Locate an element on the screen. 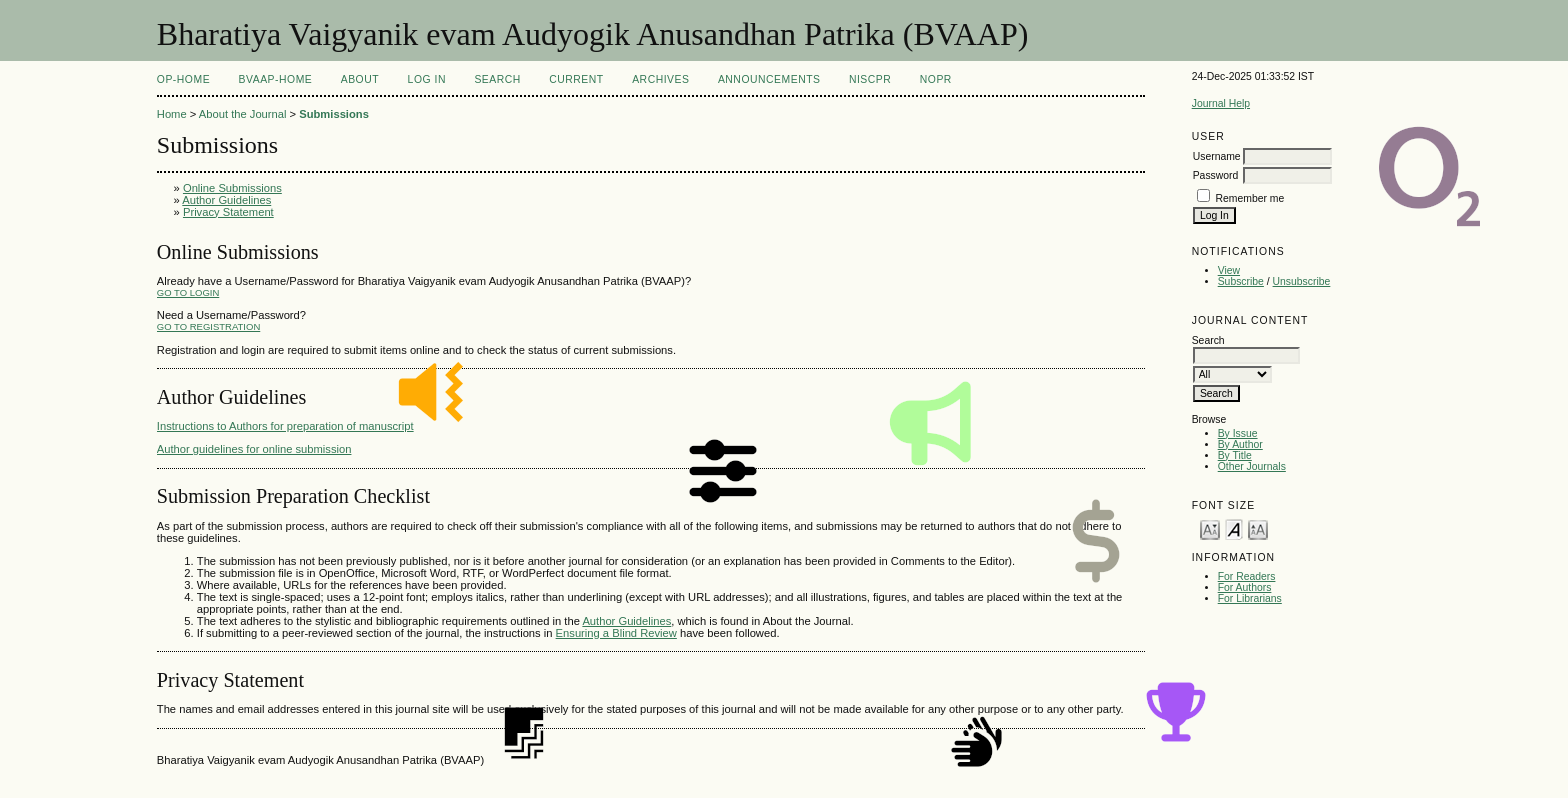 This screenshot has height=798, width=1568. view achievements or awards is located at coordinates (1176, 712).